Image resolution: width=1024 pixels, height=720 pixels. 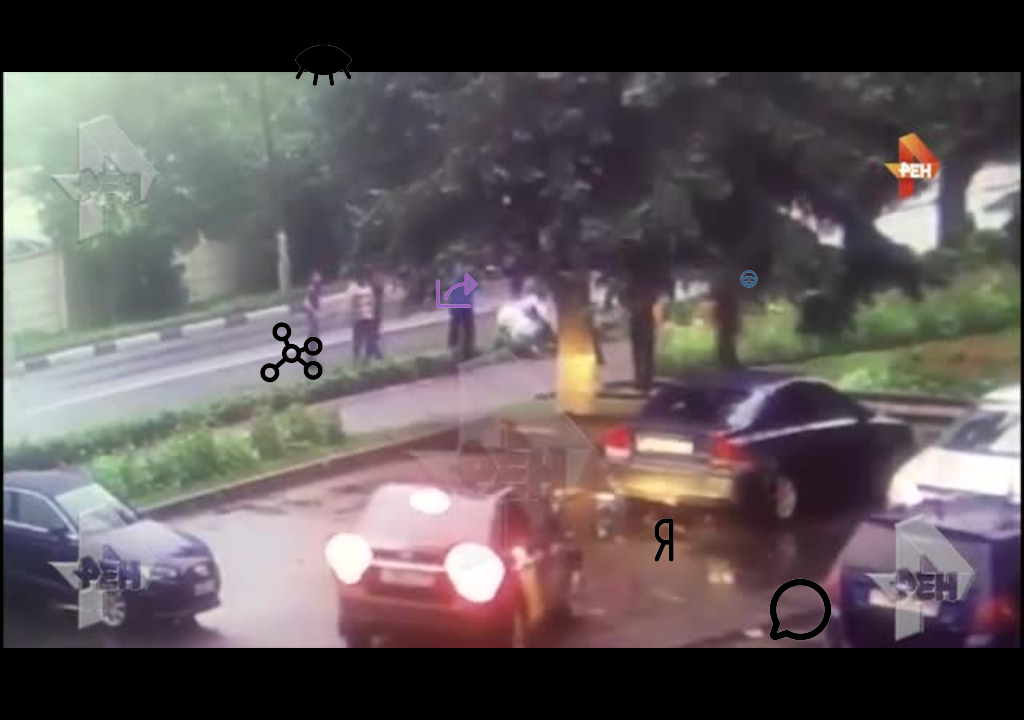 I want to click on view network graph or connections, so click(x=291, y=353).